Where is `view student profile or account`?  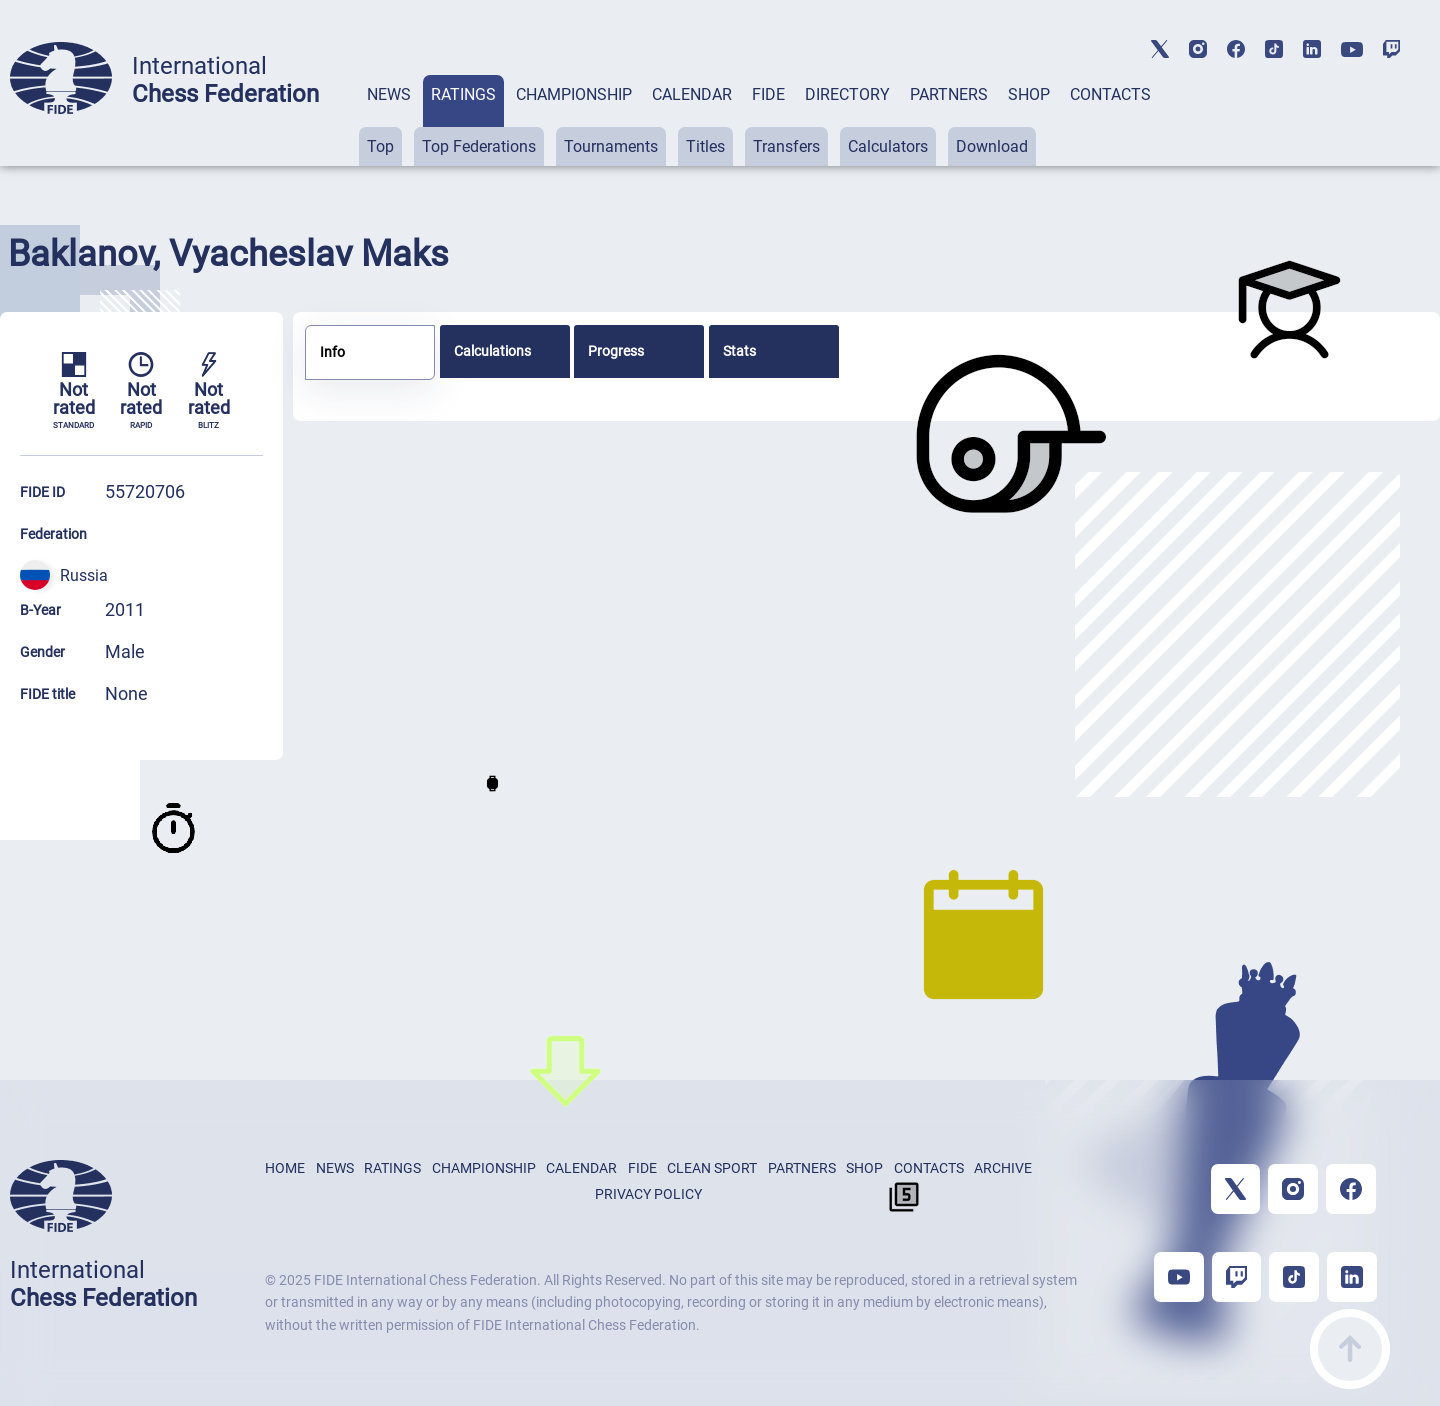 view student profile or account is located at coordinates (1289, 311).